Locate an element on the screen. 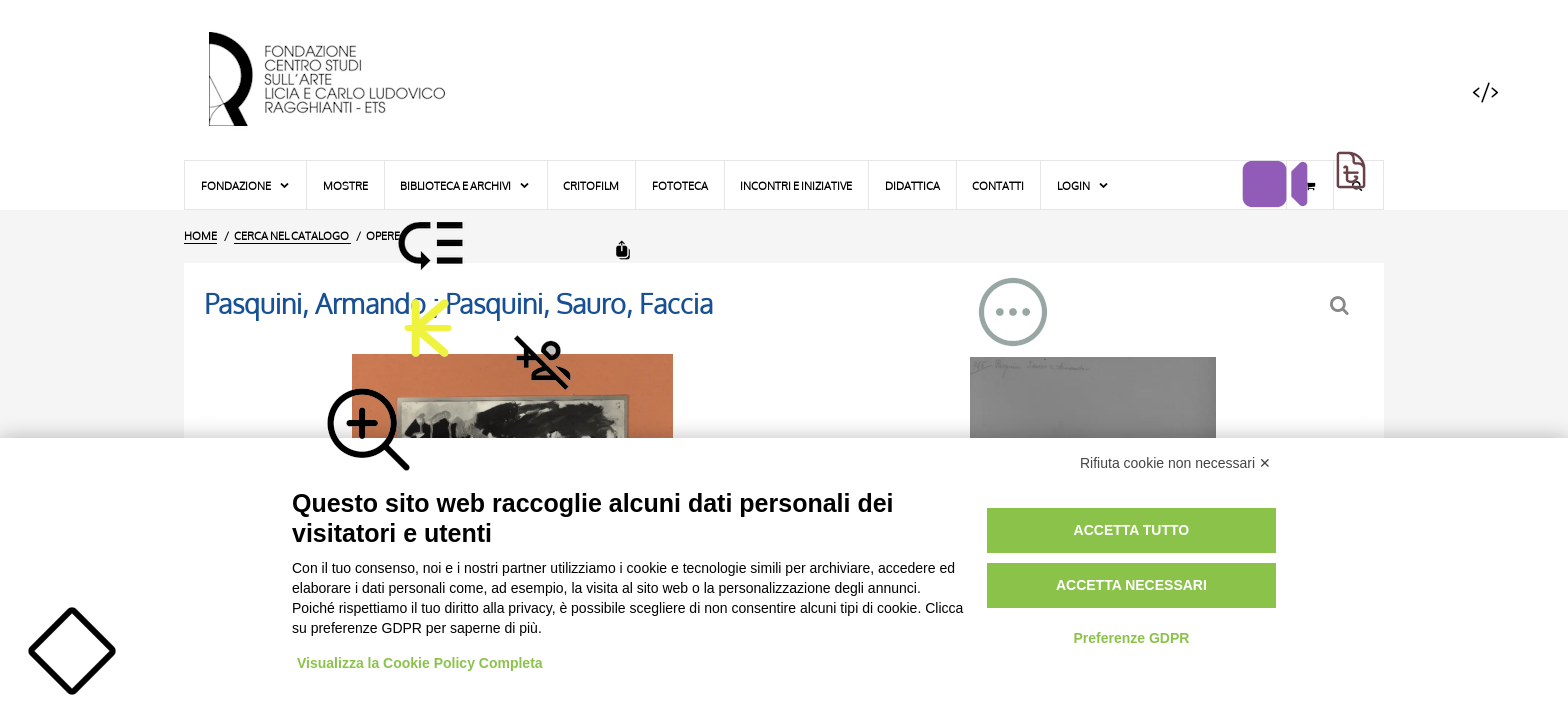 The height and width of the screenshot is (720, 1568). move item to lower priority in a list is located at coordinates (430, 244).